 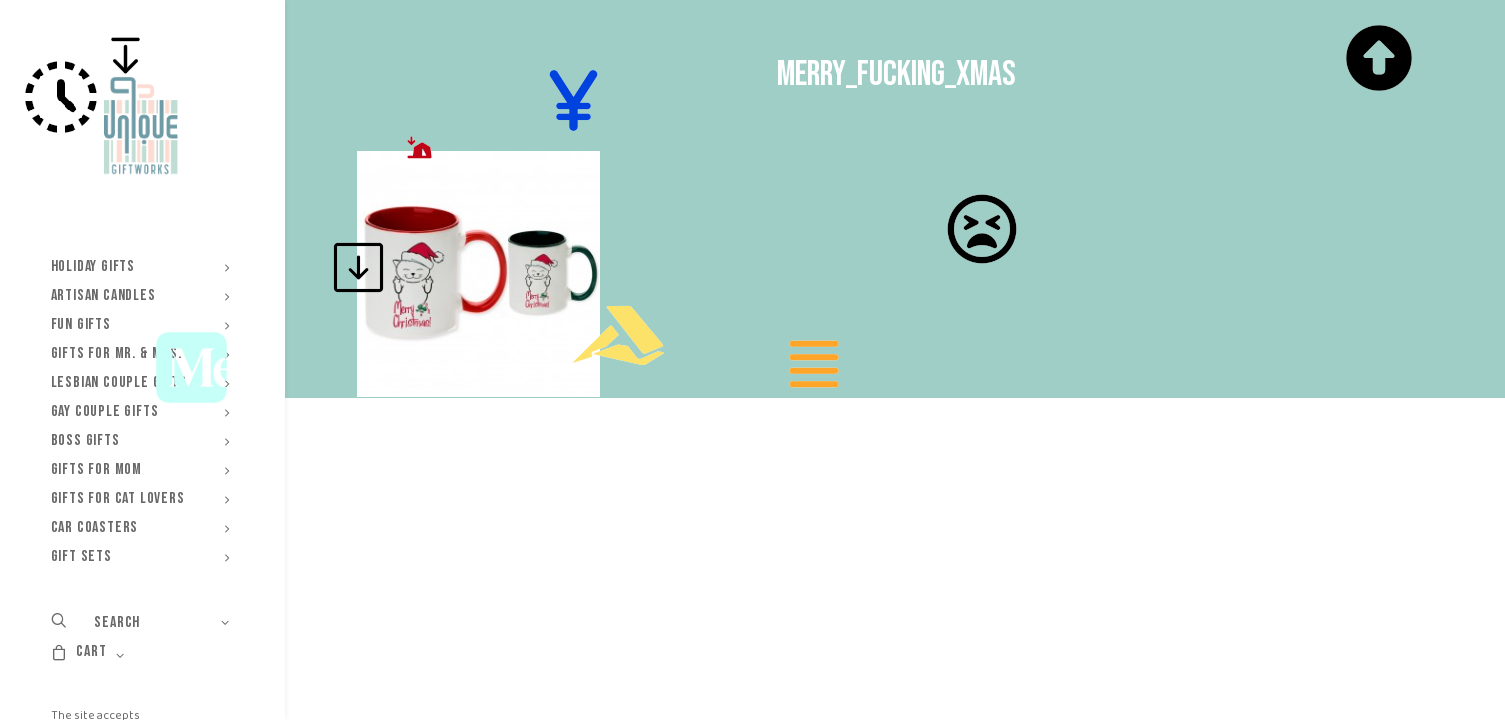 What do you see at coordinates (982, 229) in the screenshot?
I see `indicates user fatigue or exhaustion status` at bounding box center [982, 229].